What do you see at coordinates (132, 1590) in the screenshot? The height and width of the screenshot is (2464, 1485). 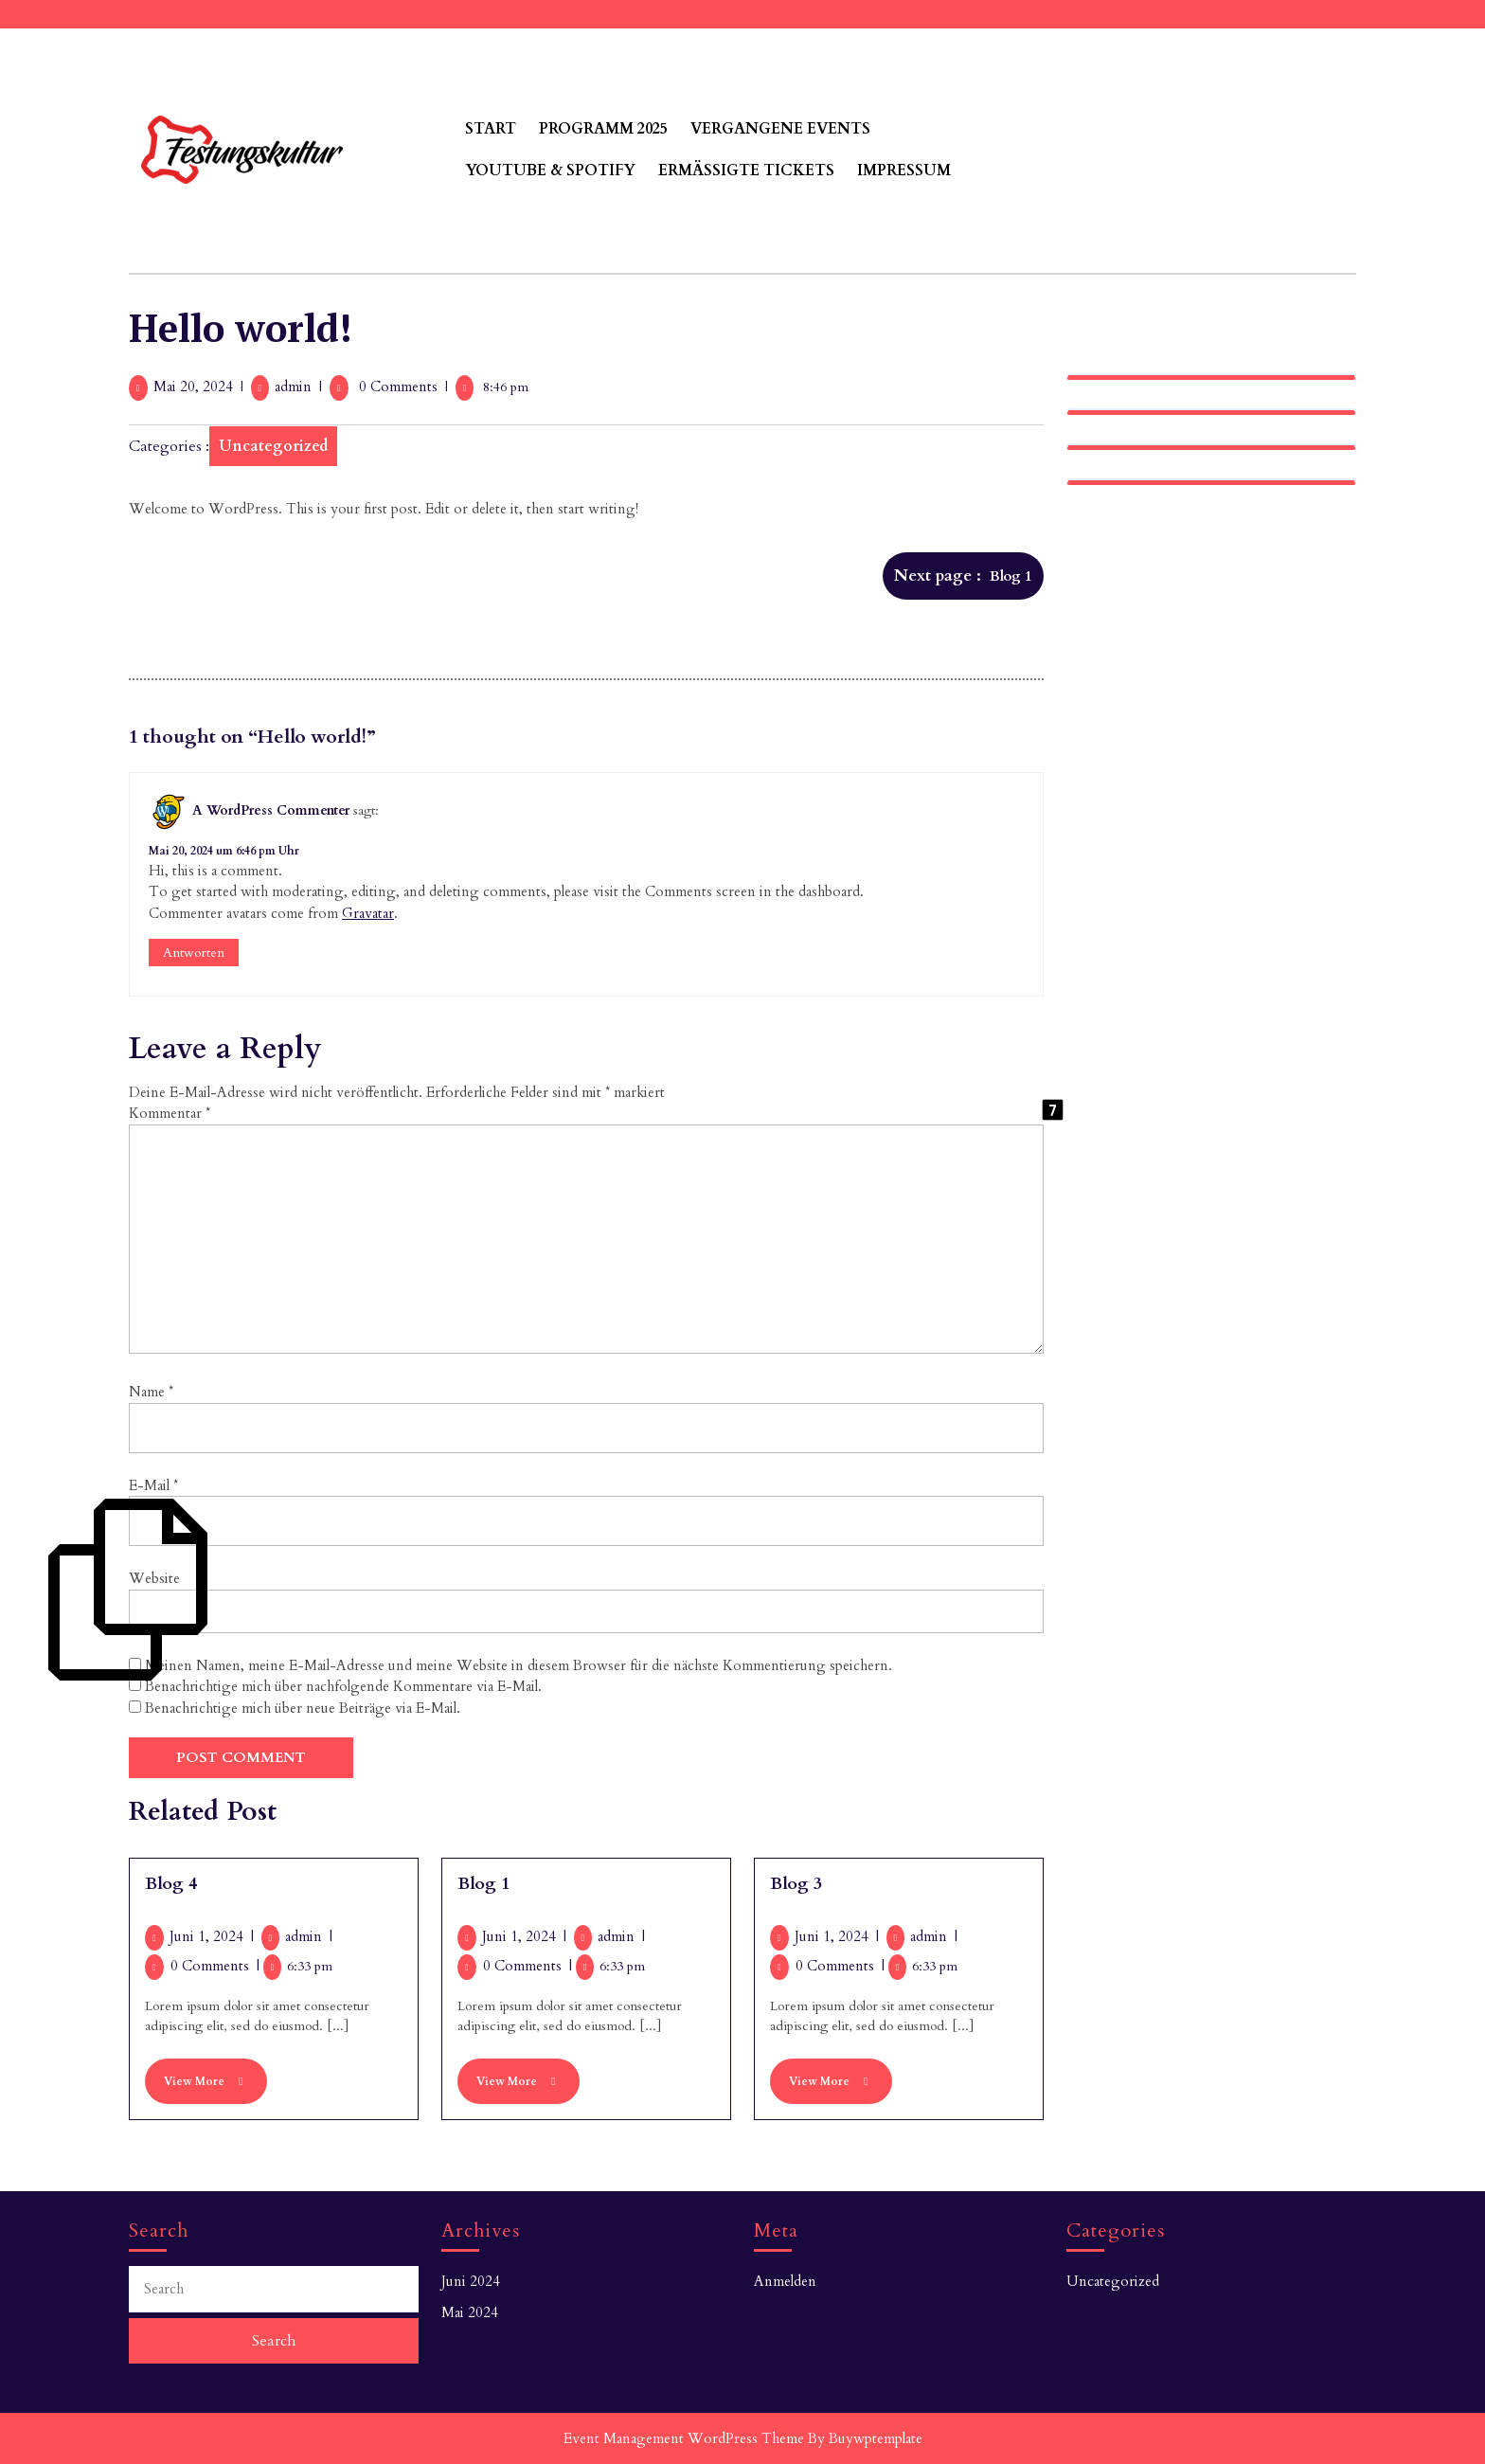 I see `browse files in the explorer panel` at bounding box center [132, 1590].